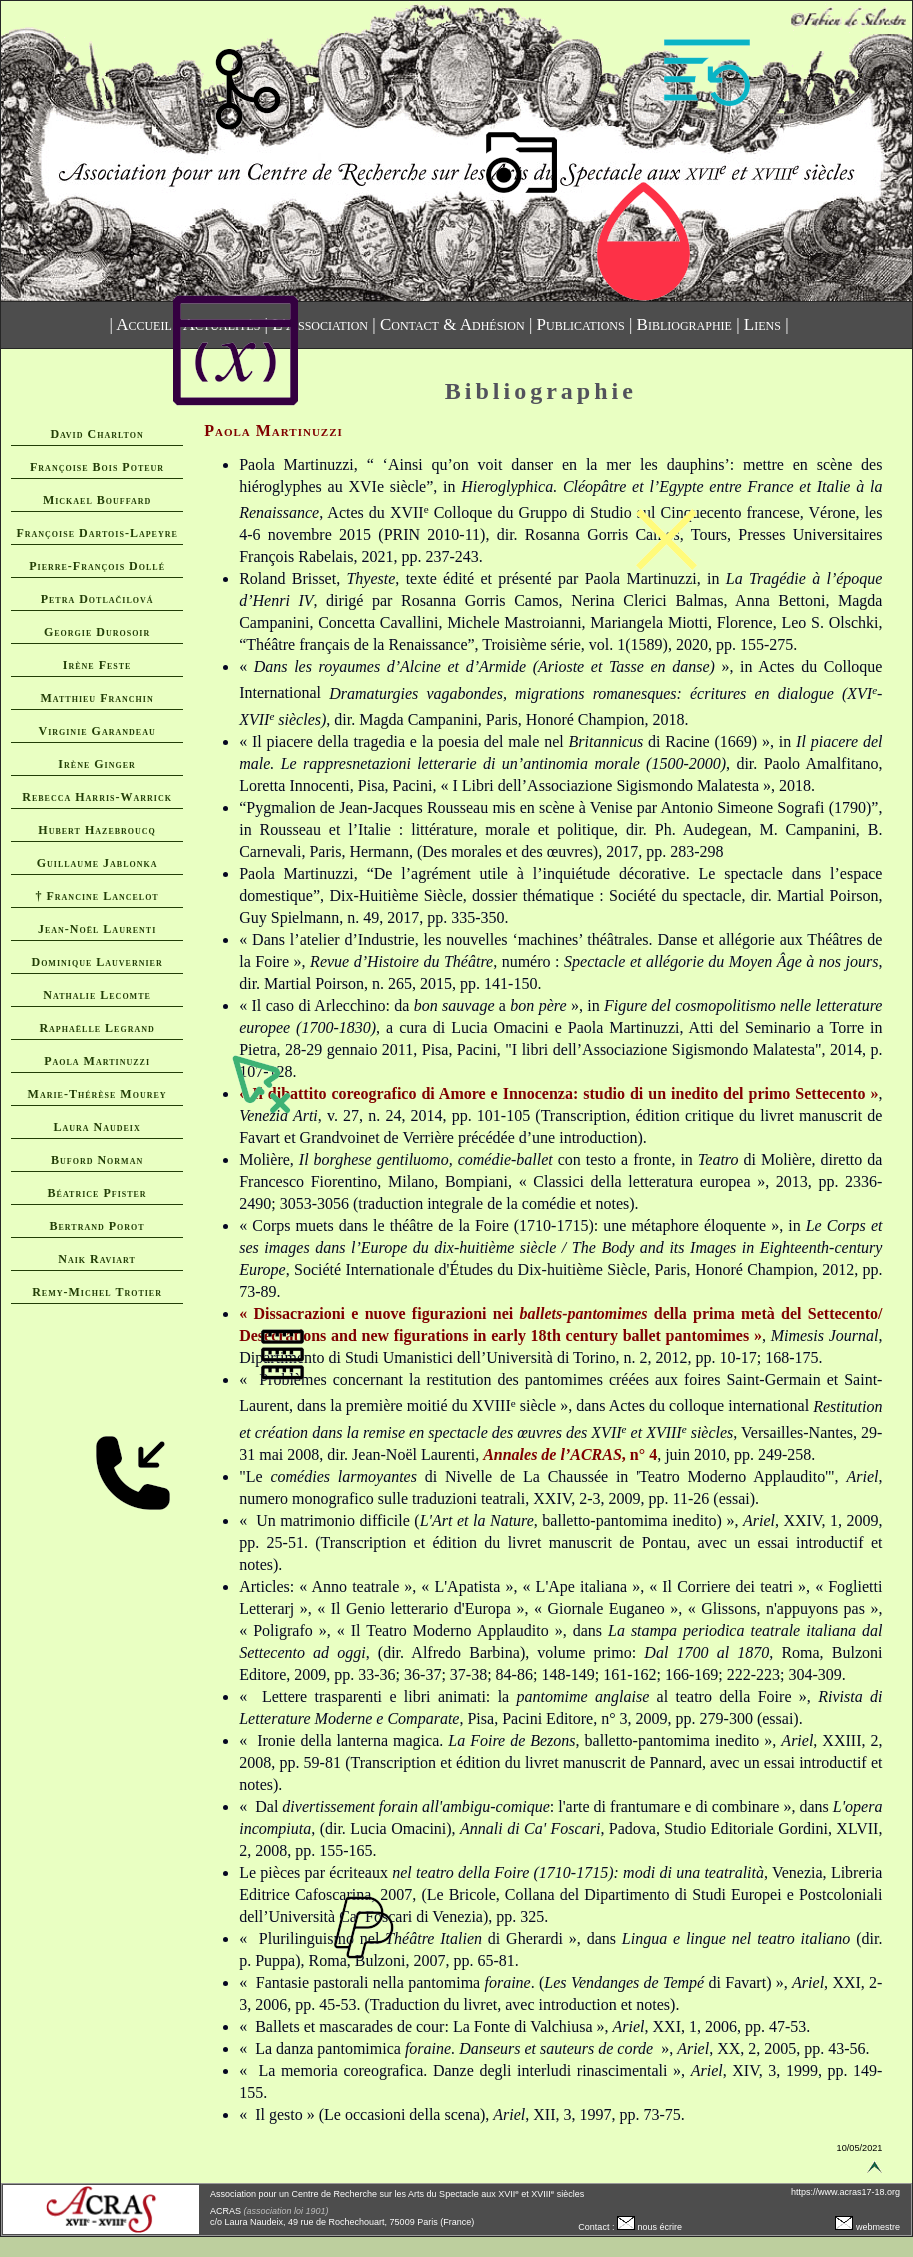 This screenshot has height=2257, width=913. Describe the element at coordinates (707, 70) in the screenshot. I see `restart the current debug frame` at that location.